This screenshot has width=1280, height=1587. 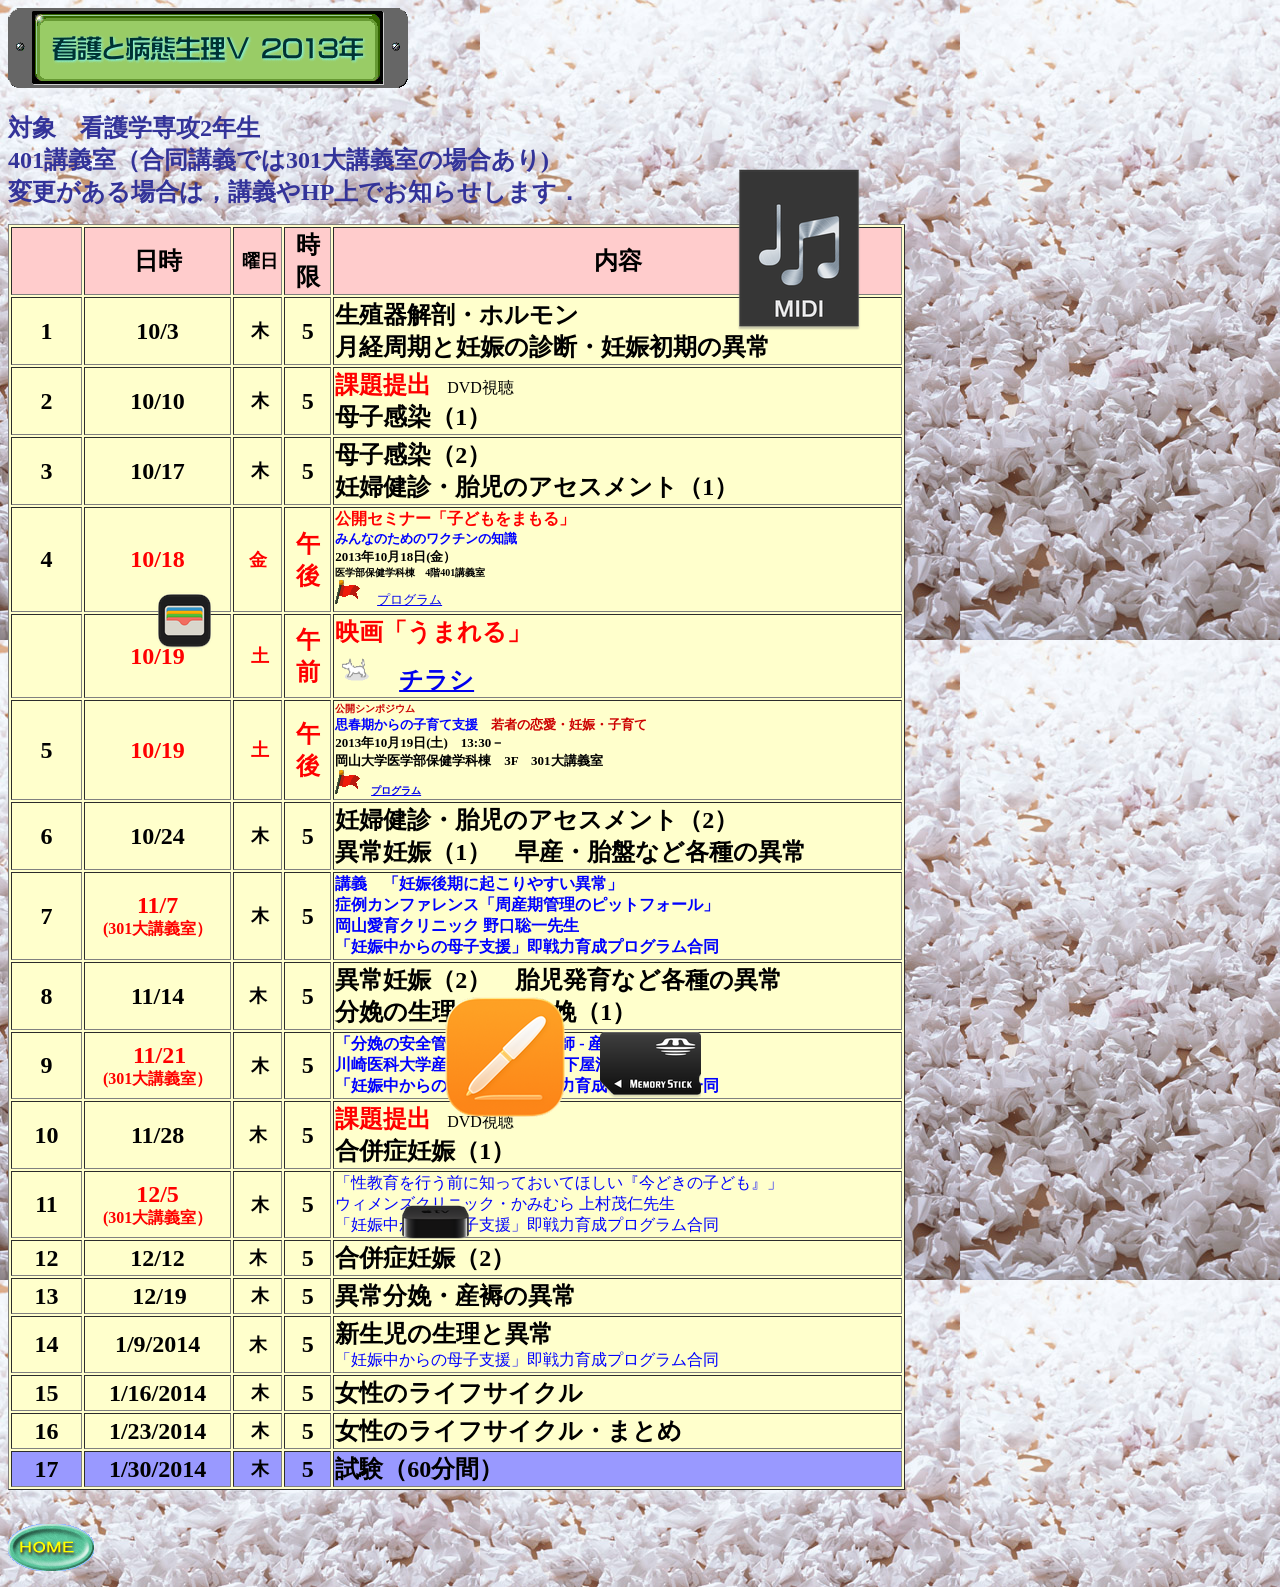 What do you see at coordinates (799, 252) in the screenshot?
I see `a standard MIDI file in GarageBand` at bounding box center [799, 252].